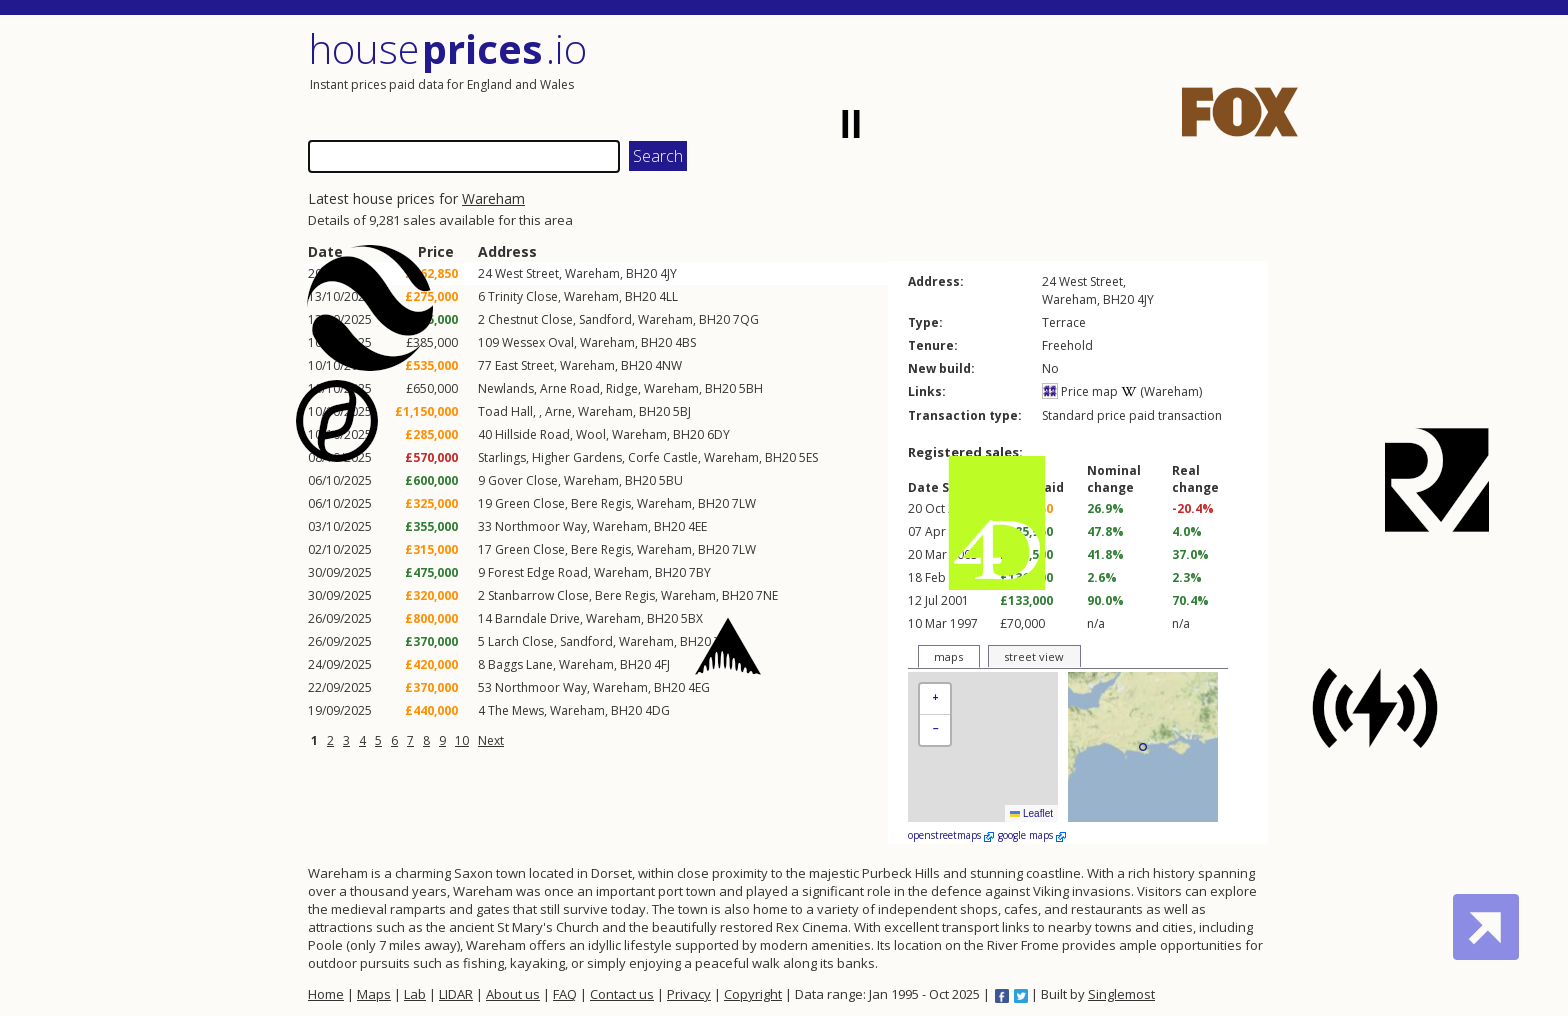  Describe the element at coordinates (851, 124) in the screenshot. I see `open the ElevenLabs app` at that location.